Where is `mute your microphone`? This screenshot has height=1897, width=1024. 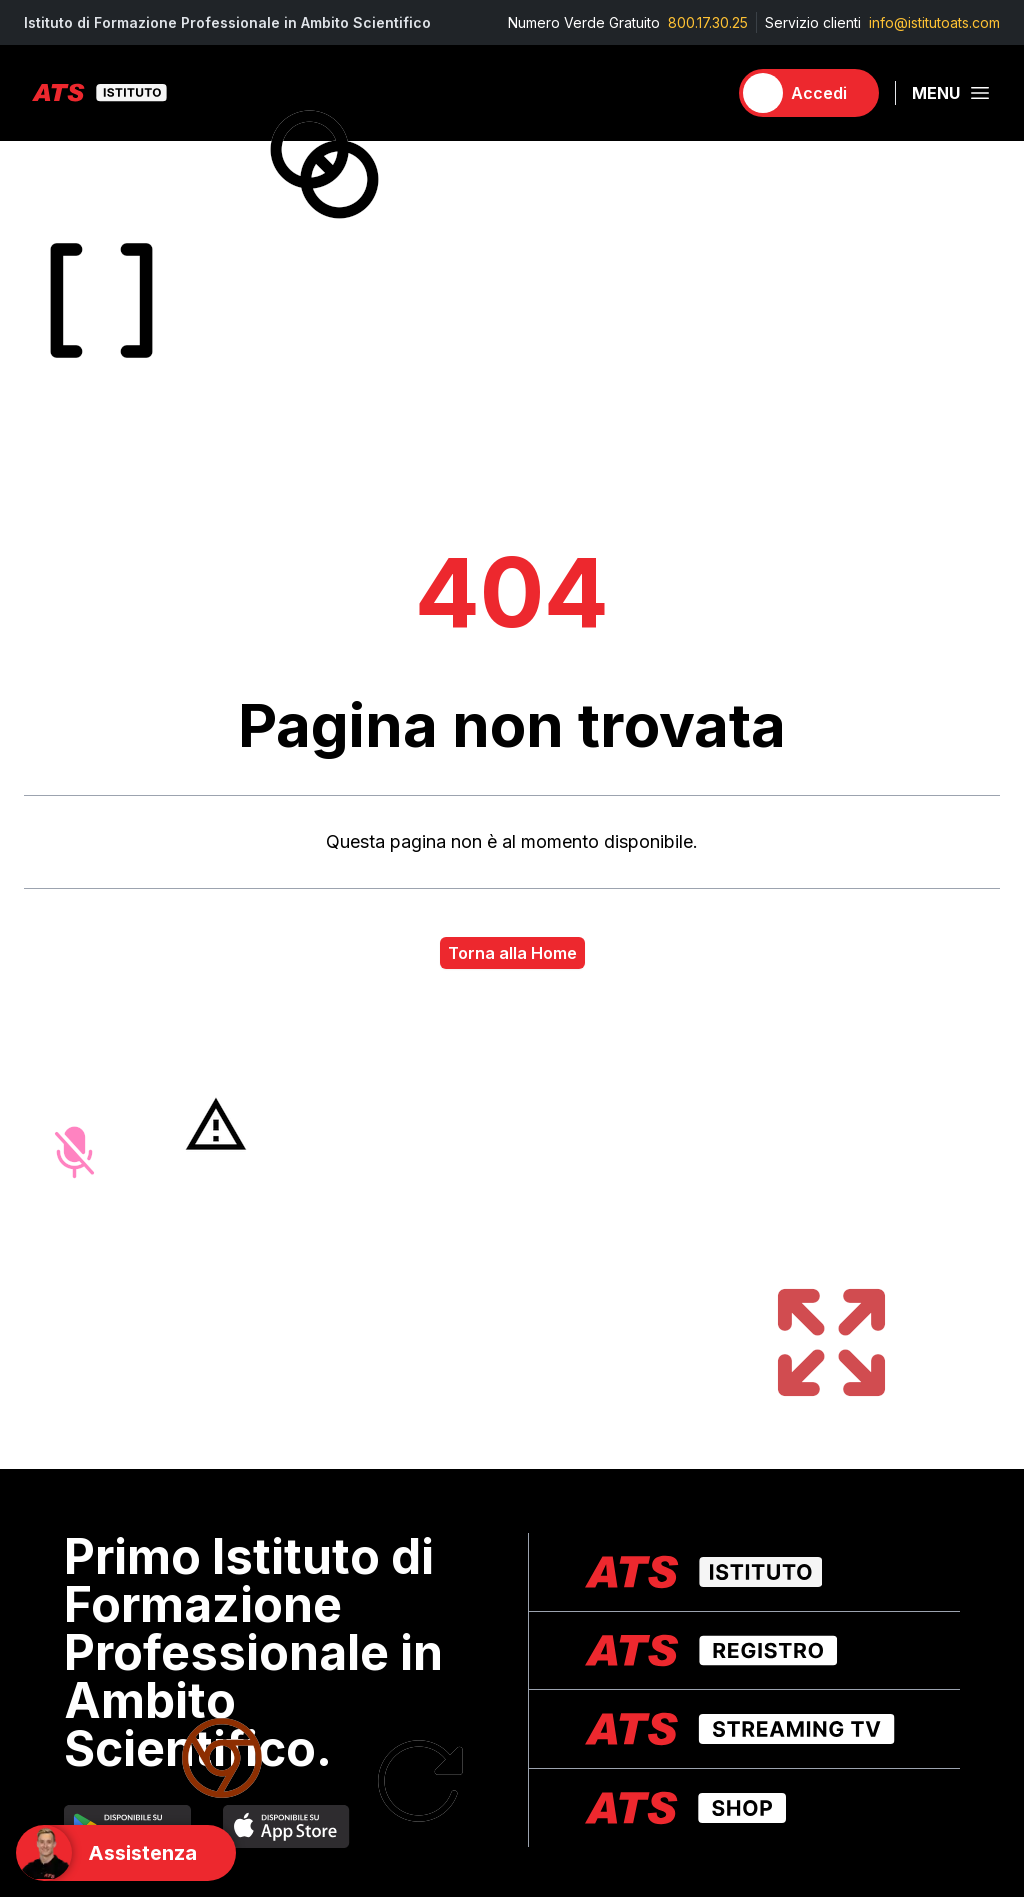
mute your microphone is located at coordinates (74, 1151).